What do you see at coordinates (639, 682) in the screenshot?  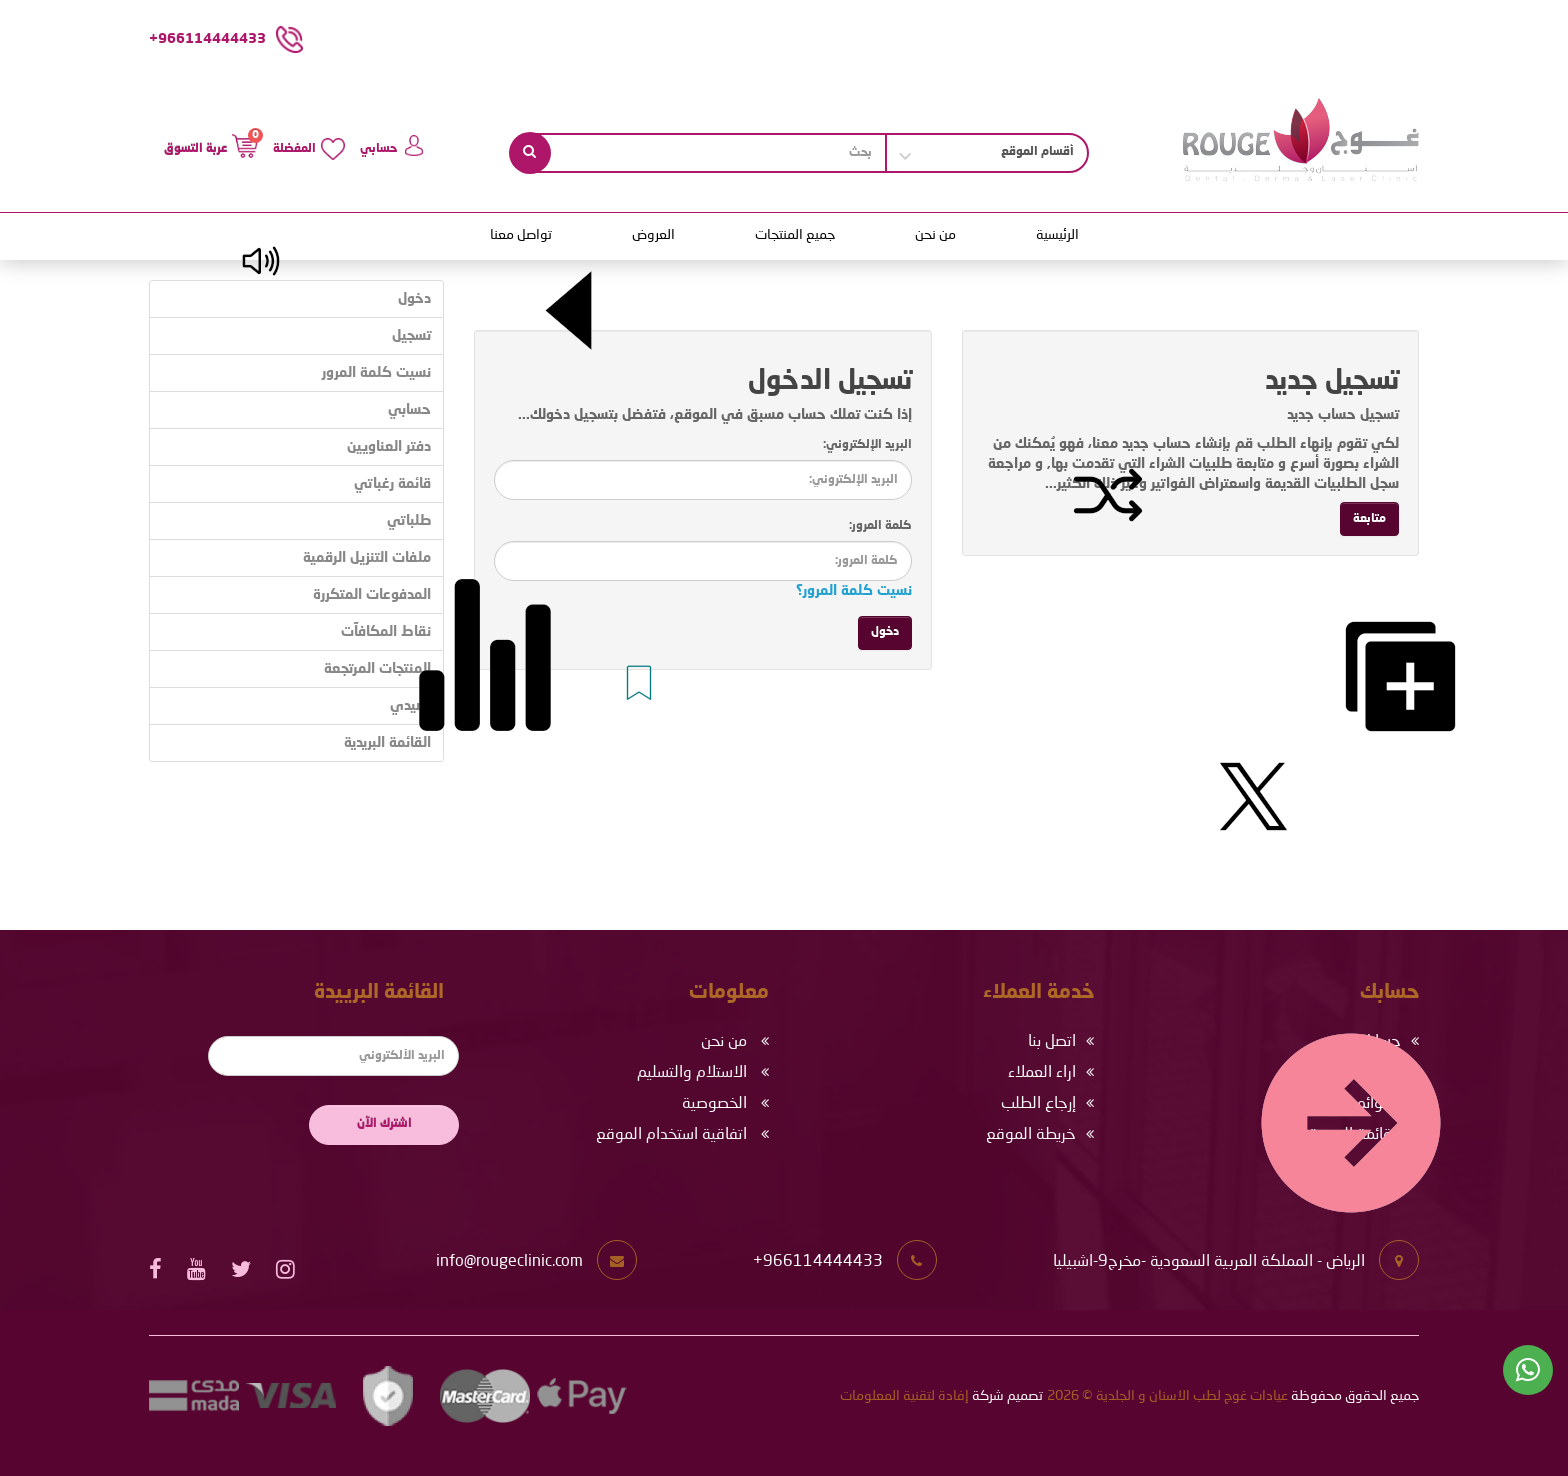 I see `save this item to bookmarks` at bounding box center [639, 682].